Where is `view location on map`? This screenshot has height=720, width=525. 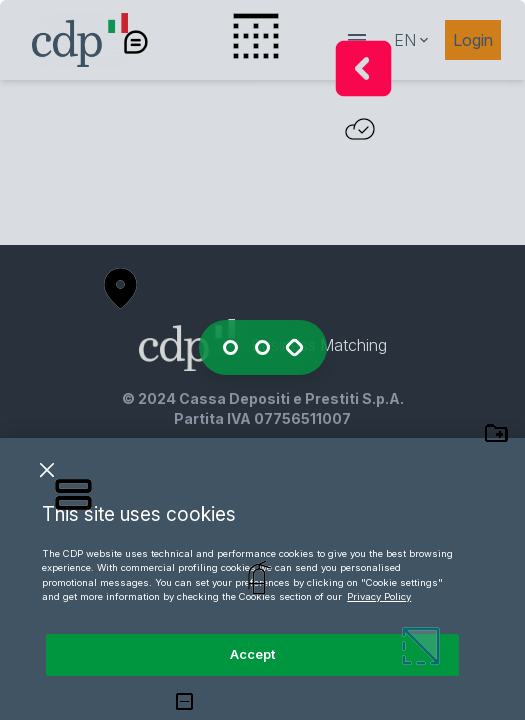
view location on map is located at coordinates (120, 288).